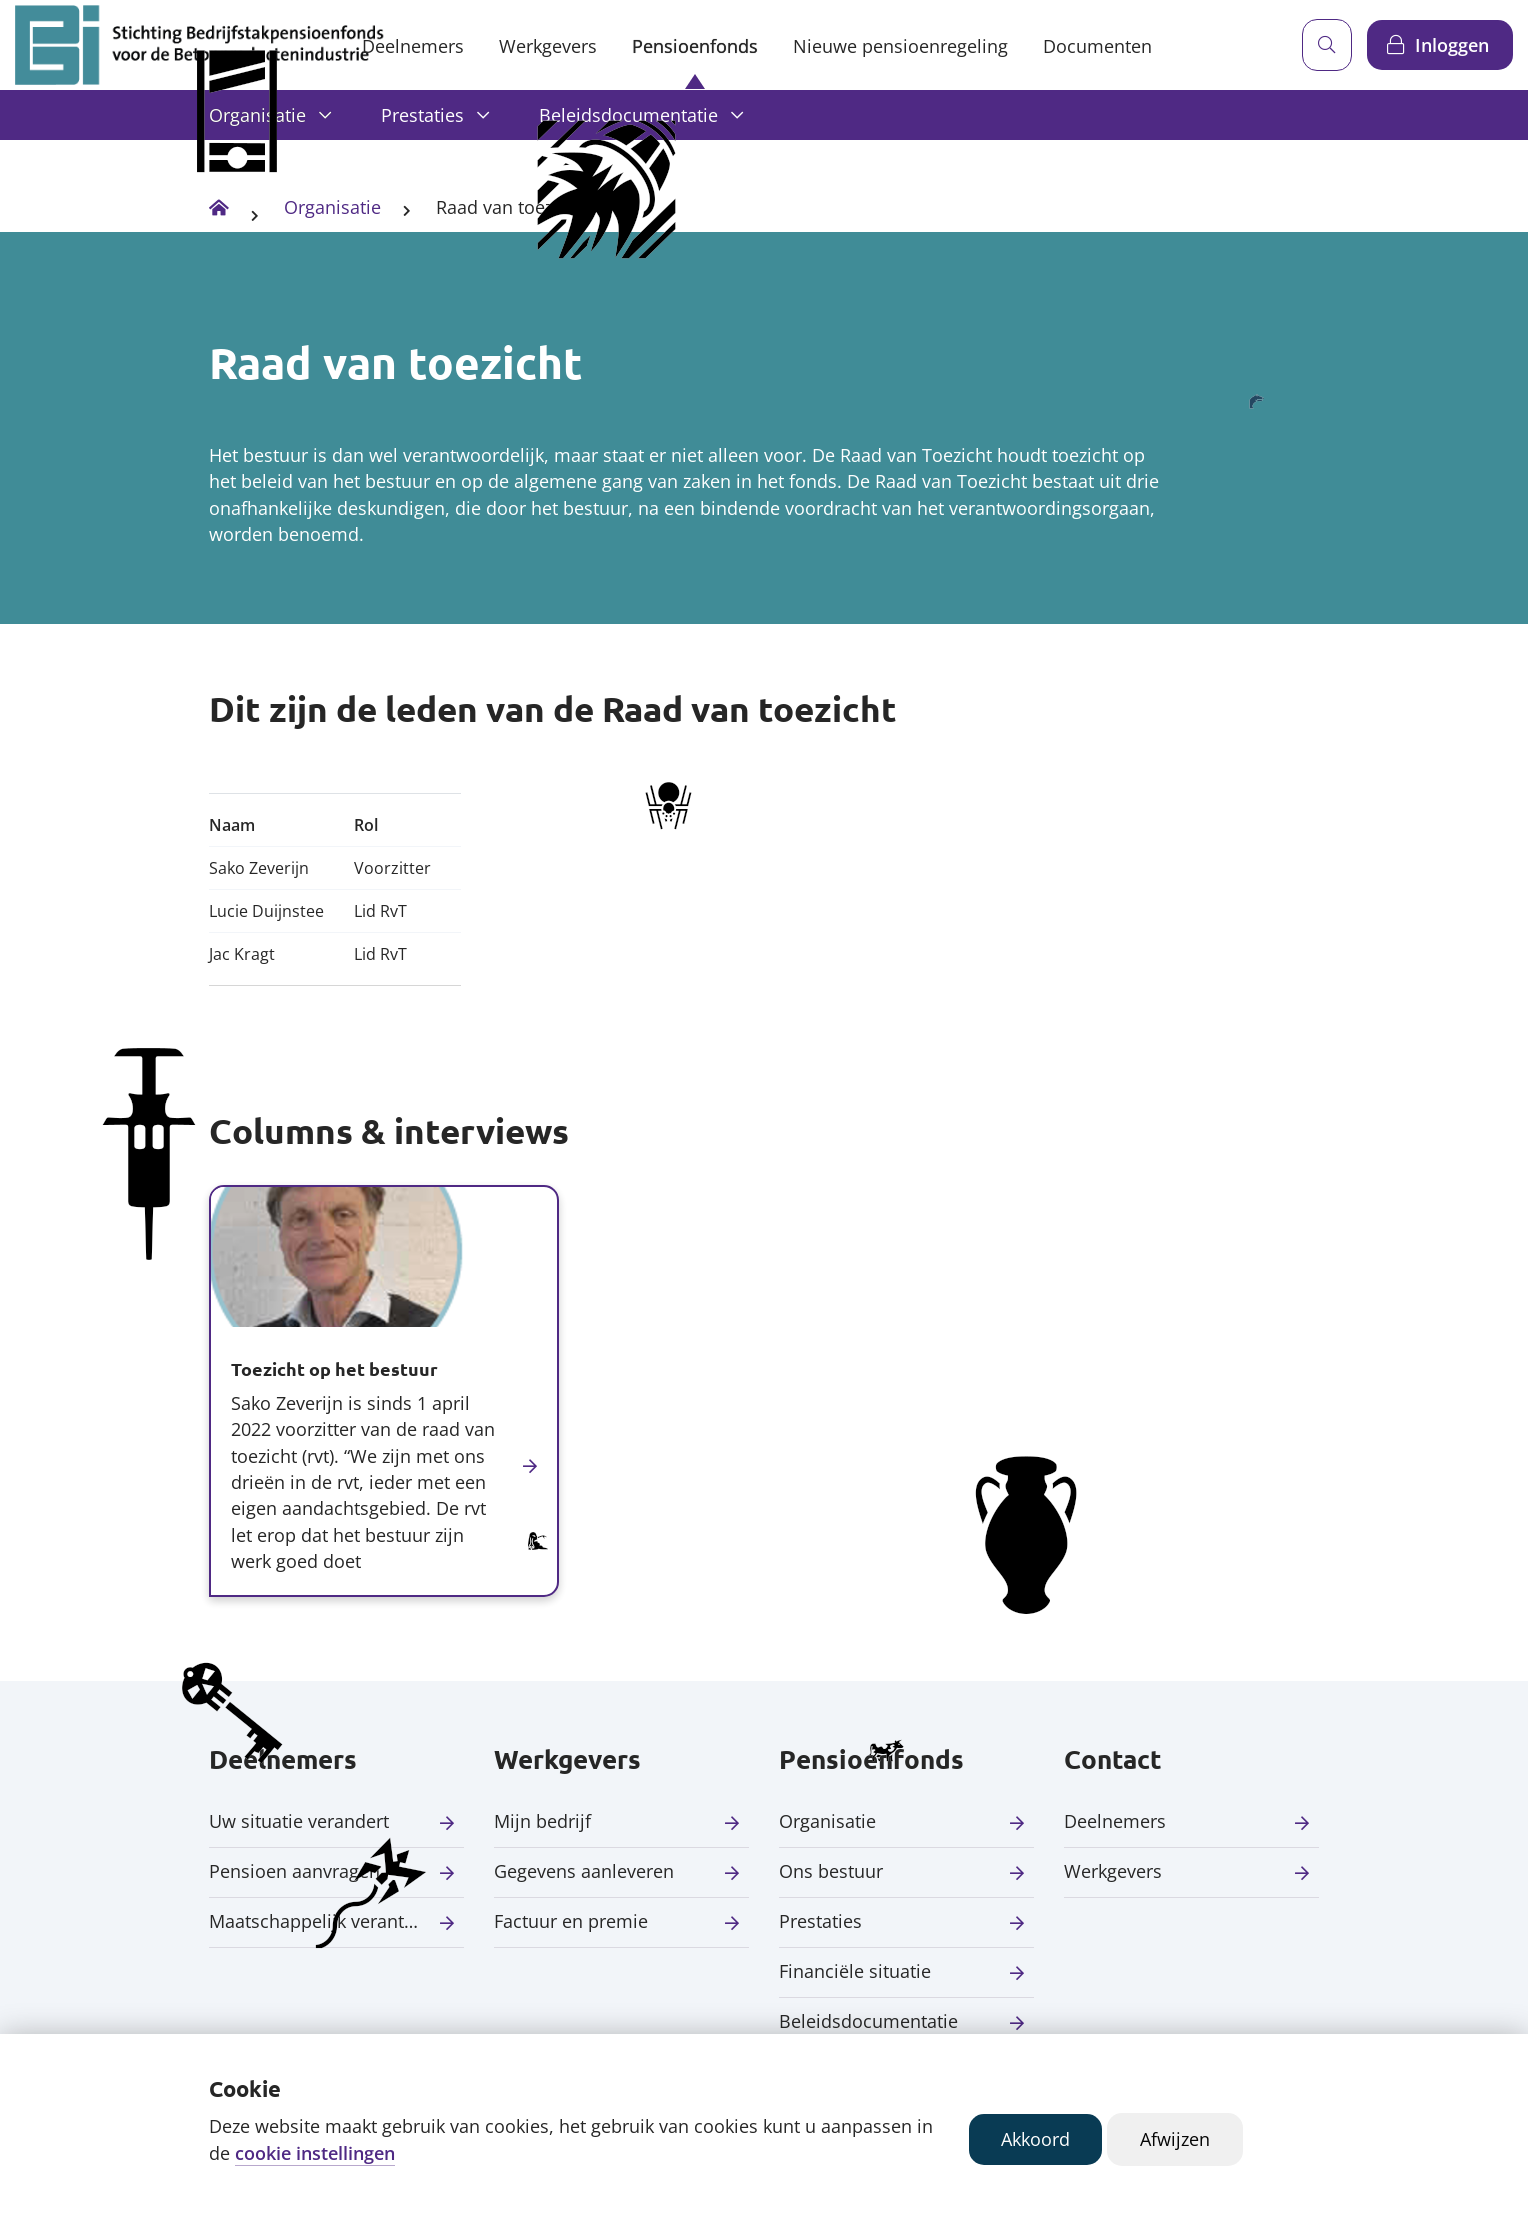 The image size is (1528, 2214). What do you see at coordinates (232, 1713) in the screenshot?
I see `access master or admin permissions` at bounding box center [232, 1713].